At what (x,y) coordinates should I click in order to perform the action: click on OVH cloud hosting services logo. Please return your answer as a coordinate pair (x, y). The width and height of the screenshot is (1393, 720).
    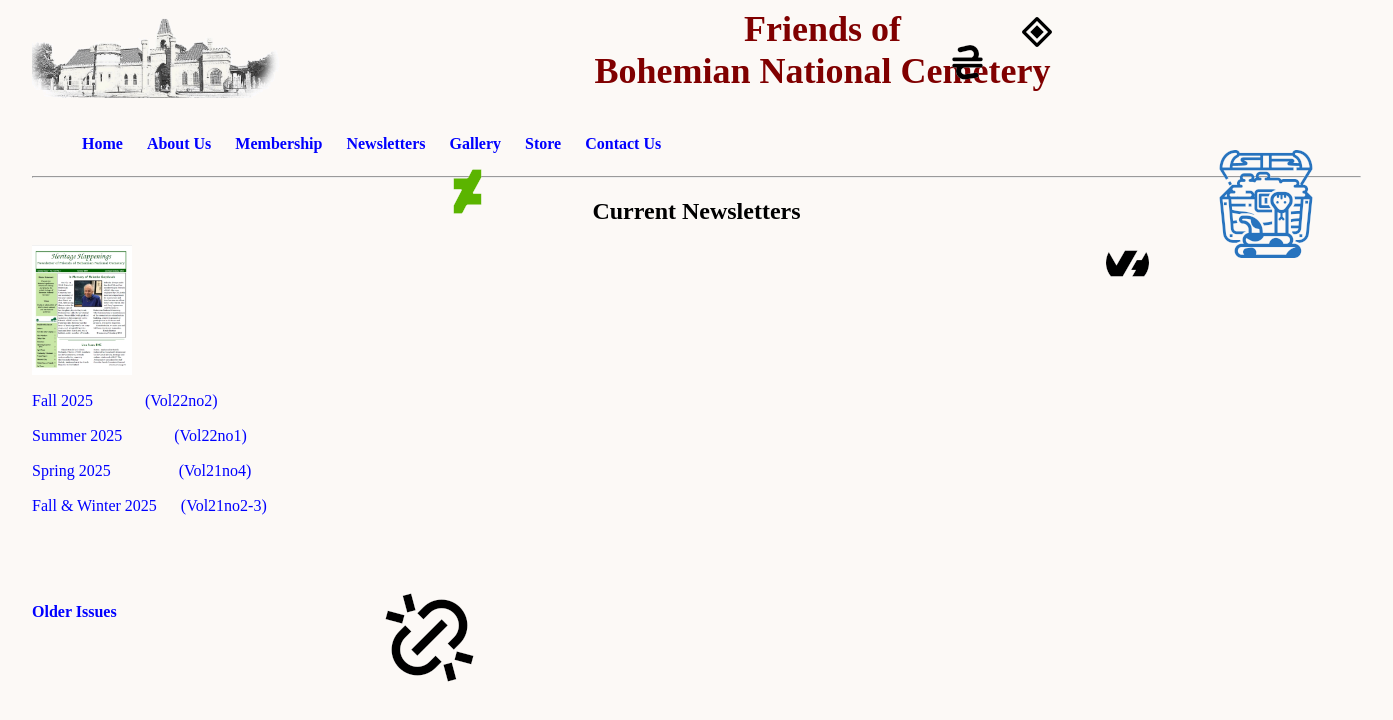
    Looking at the image, I should click on (1127, 263).